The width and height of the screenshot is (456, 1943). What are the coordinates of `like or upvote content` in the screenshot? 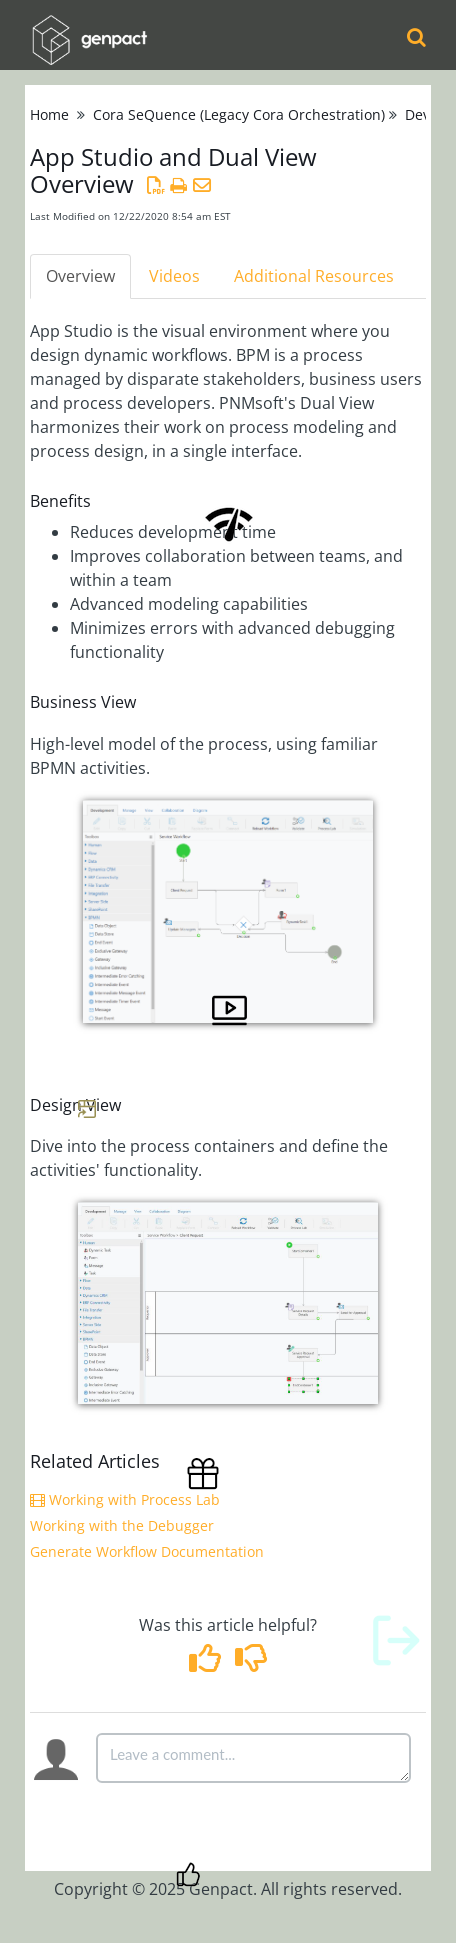 It's located at (188, 1875).